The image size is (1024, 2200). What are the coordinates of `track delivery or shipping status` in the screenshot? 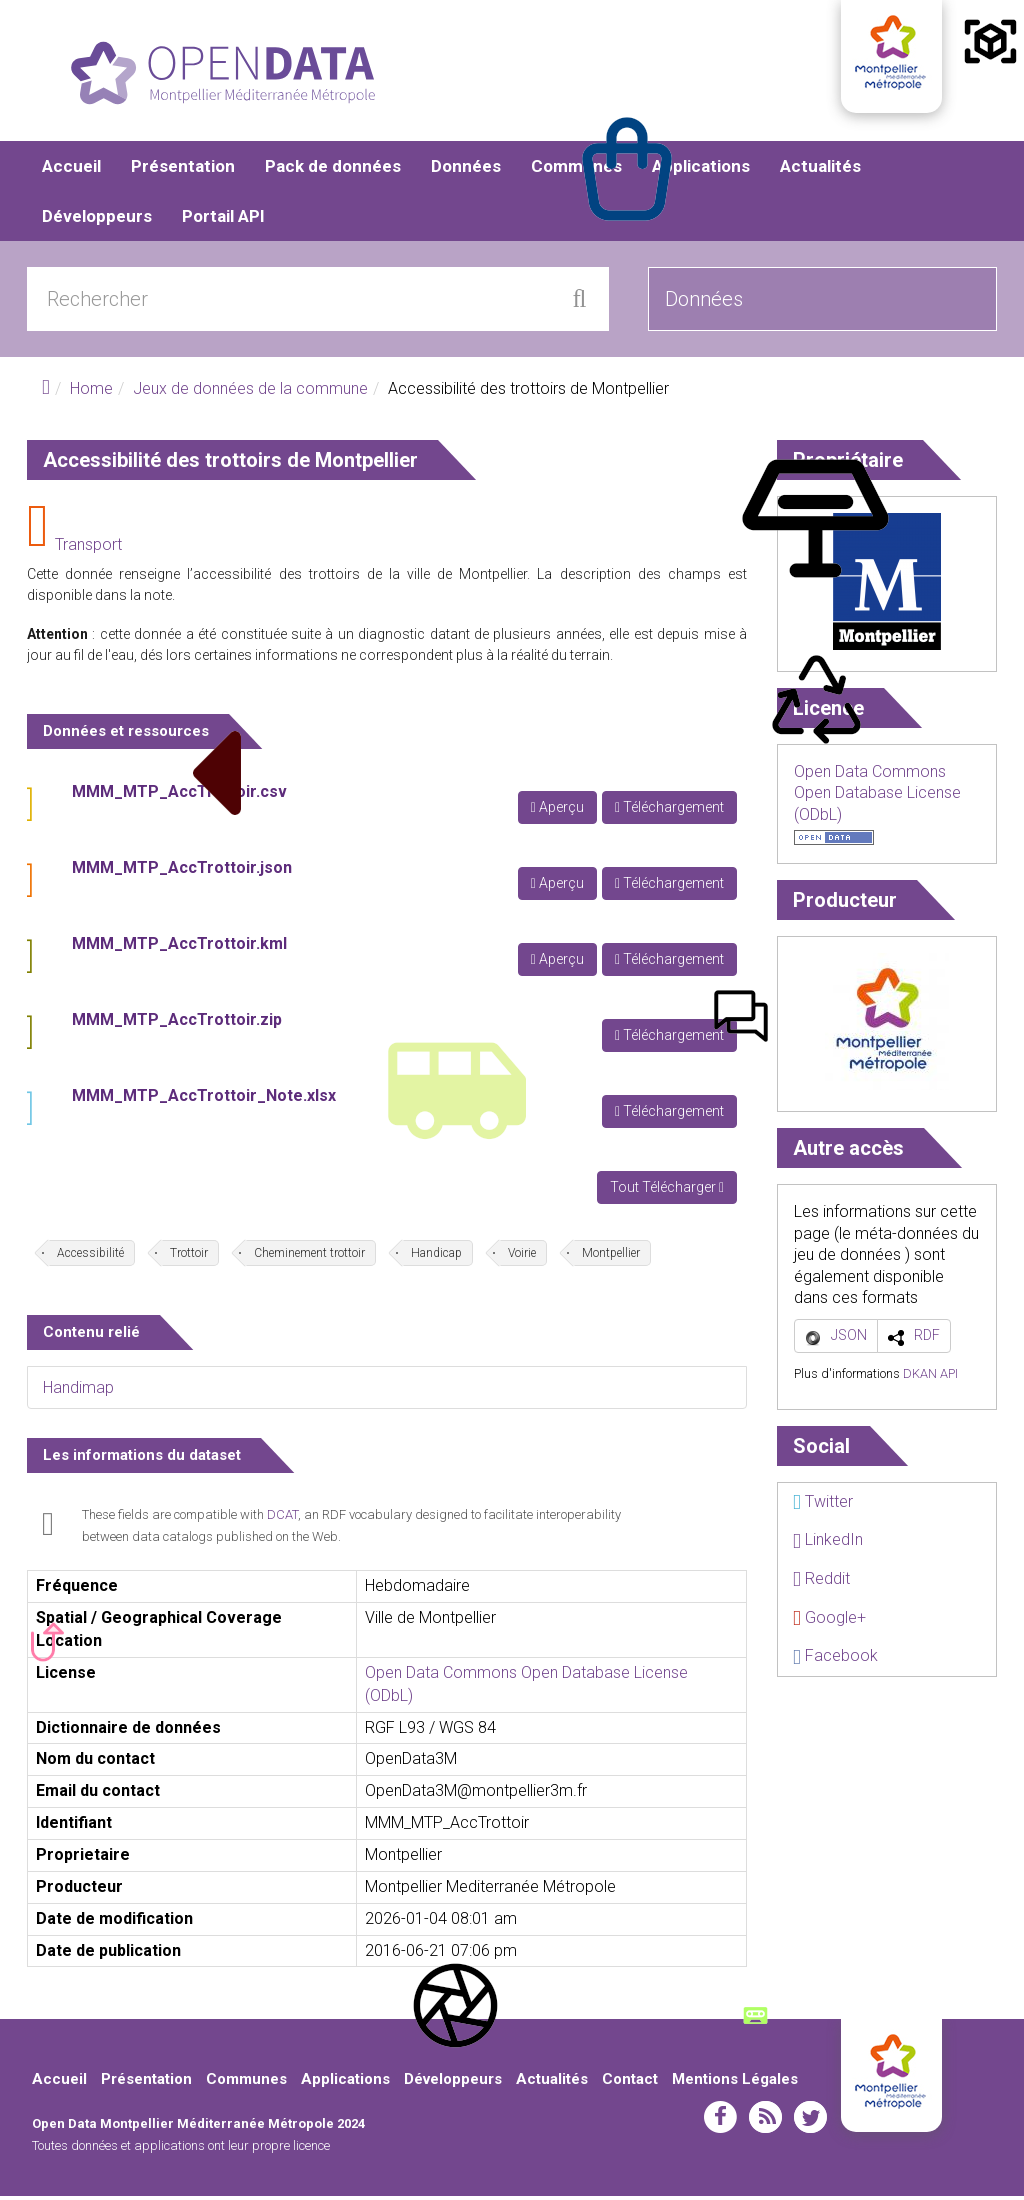 It's located at (452, 1088).